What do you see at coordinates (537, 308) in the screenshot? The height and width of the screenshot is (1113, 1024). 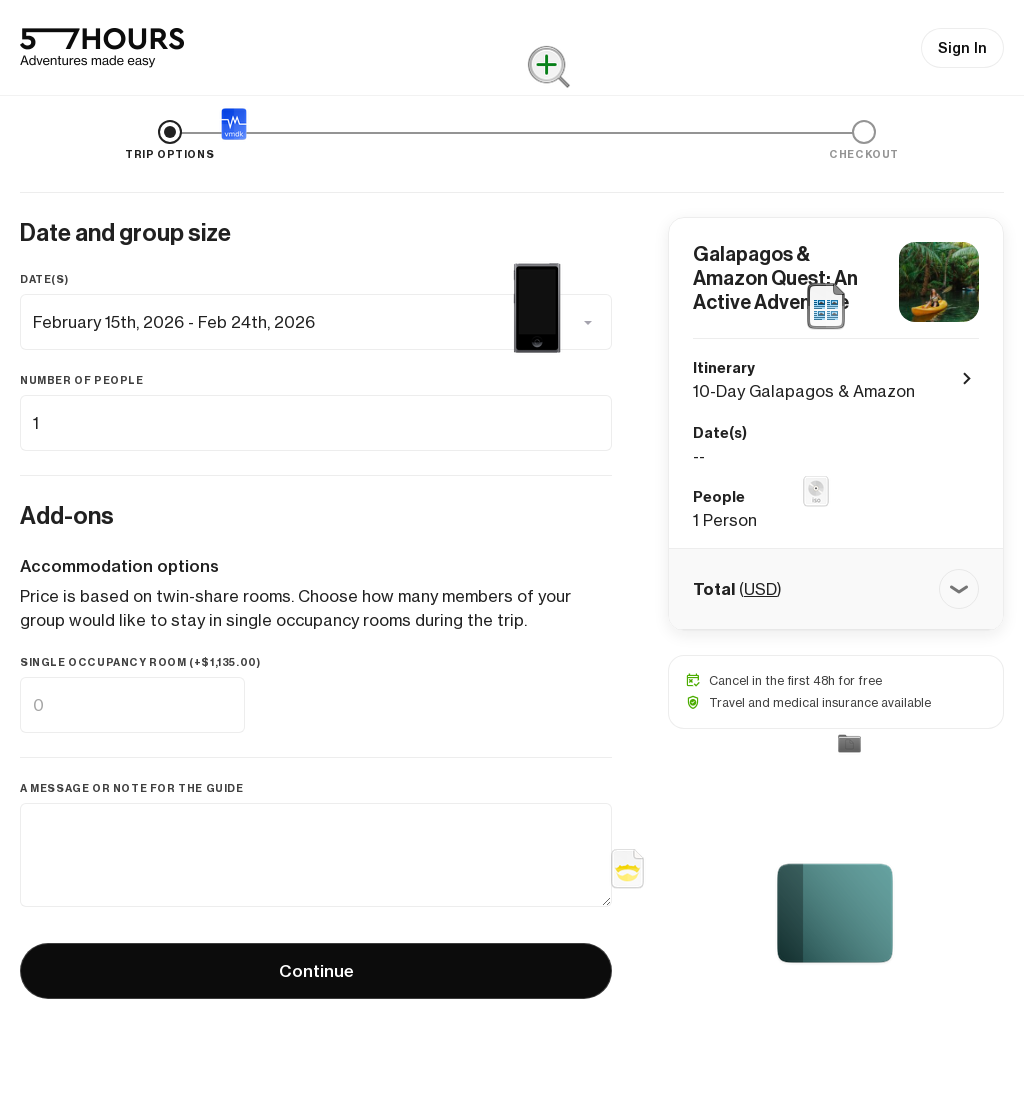 I see `iPod nano device in space gray` at bounding box center [537, 308].